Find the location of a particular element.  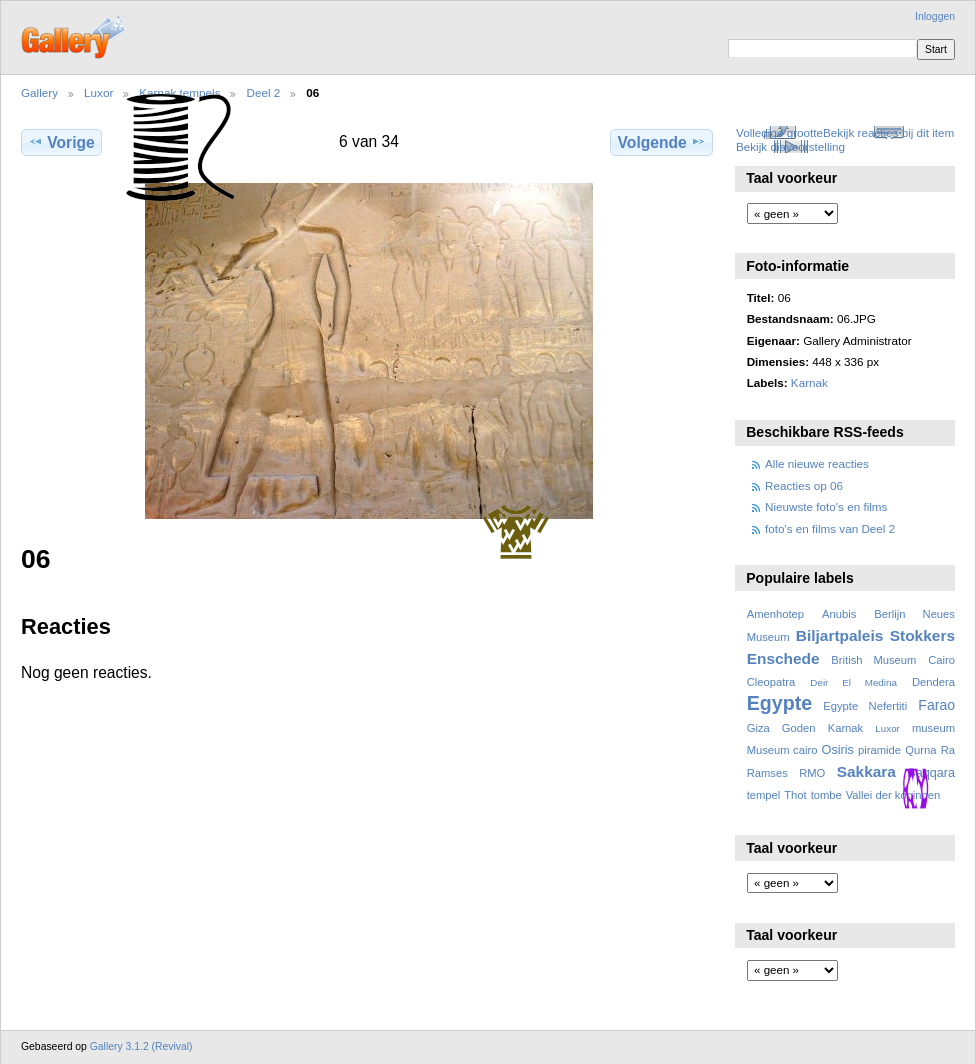

wire or cable inventory item is located at coordinates (180, 147).